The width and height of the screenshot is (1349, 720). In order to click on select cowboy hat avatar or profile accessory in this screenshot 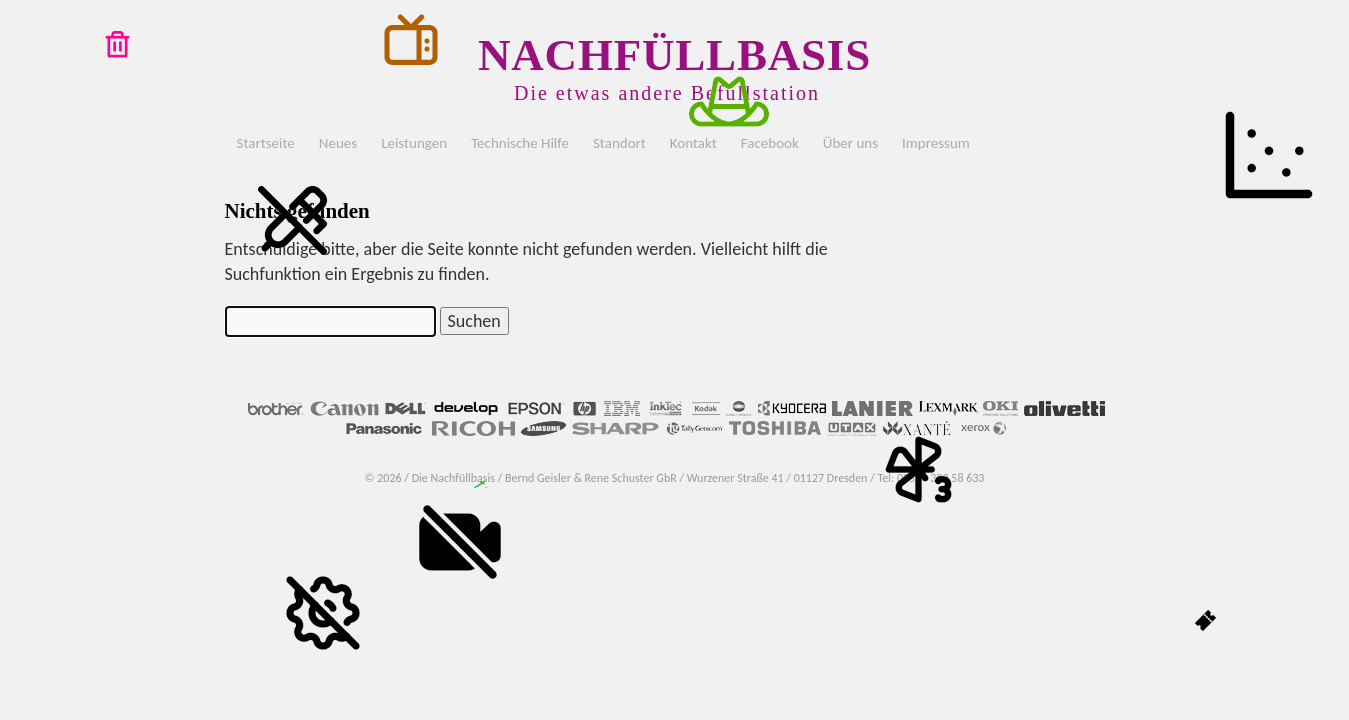, I will do `click(729, 104)`.